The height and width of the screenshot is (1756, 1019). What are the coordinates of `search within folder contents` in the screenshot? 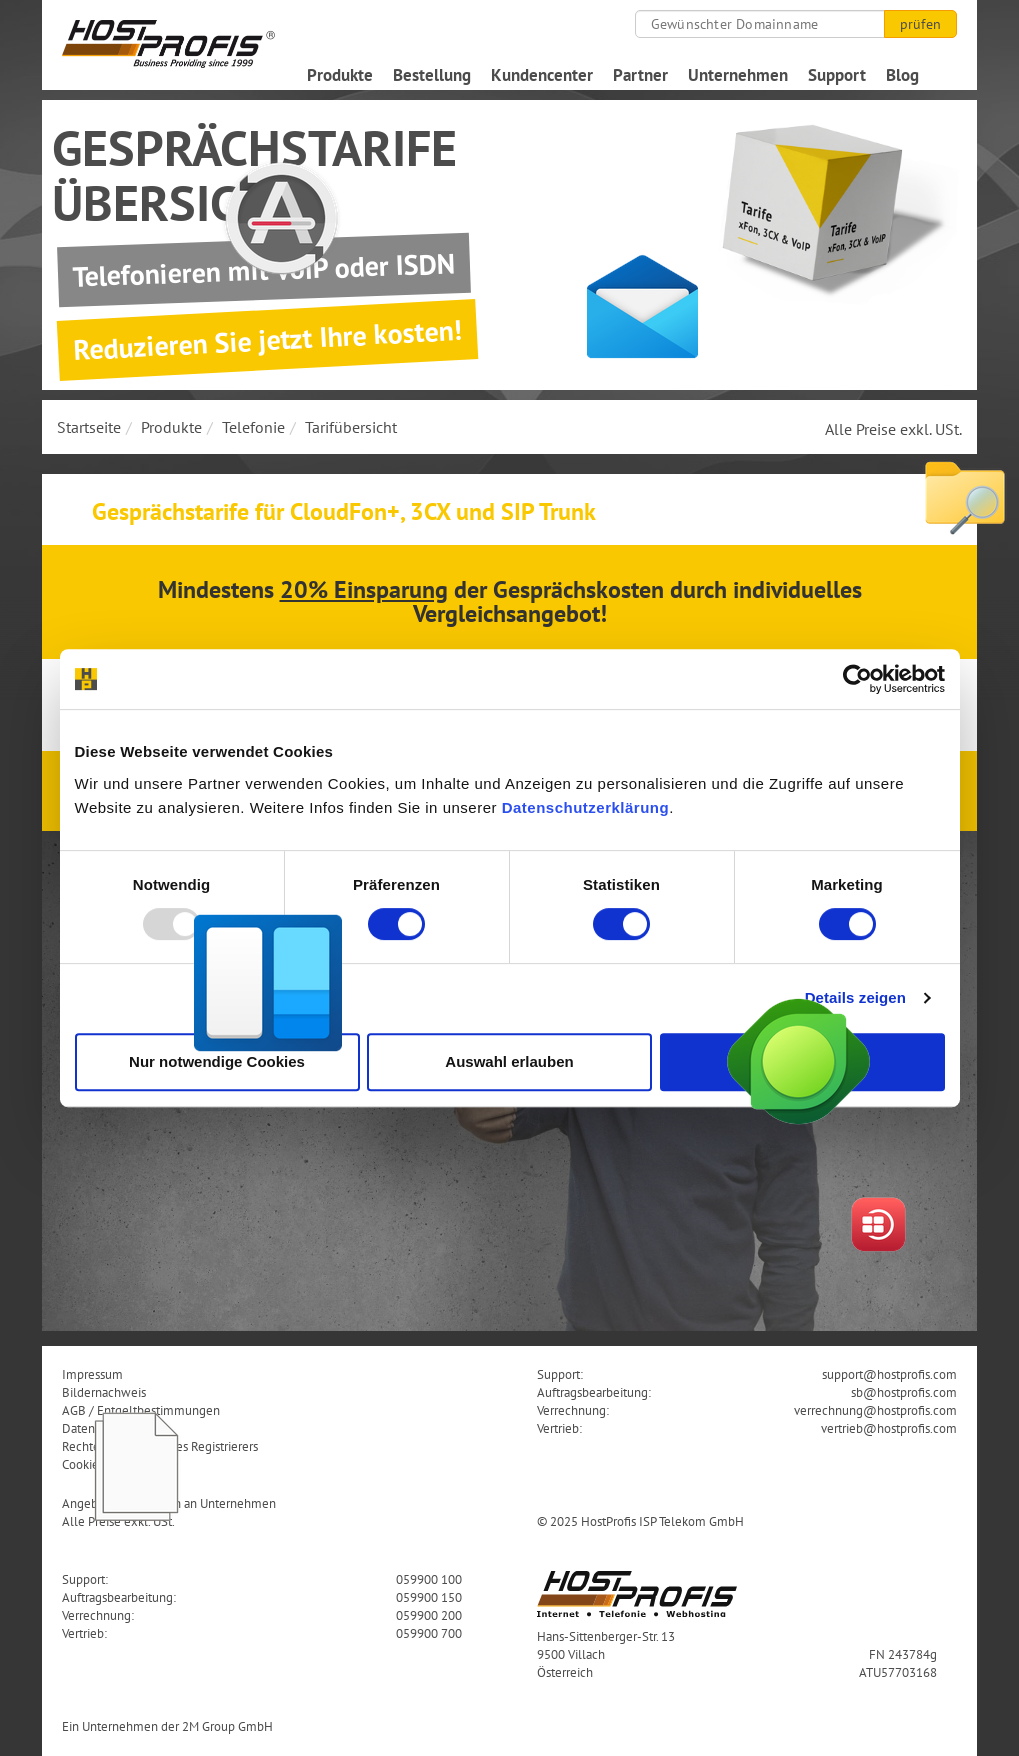 It's located at (965, 495).